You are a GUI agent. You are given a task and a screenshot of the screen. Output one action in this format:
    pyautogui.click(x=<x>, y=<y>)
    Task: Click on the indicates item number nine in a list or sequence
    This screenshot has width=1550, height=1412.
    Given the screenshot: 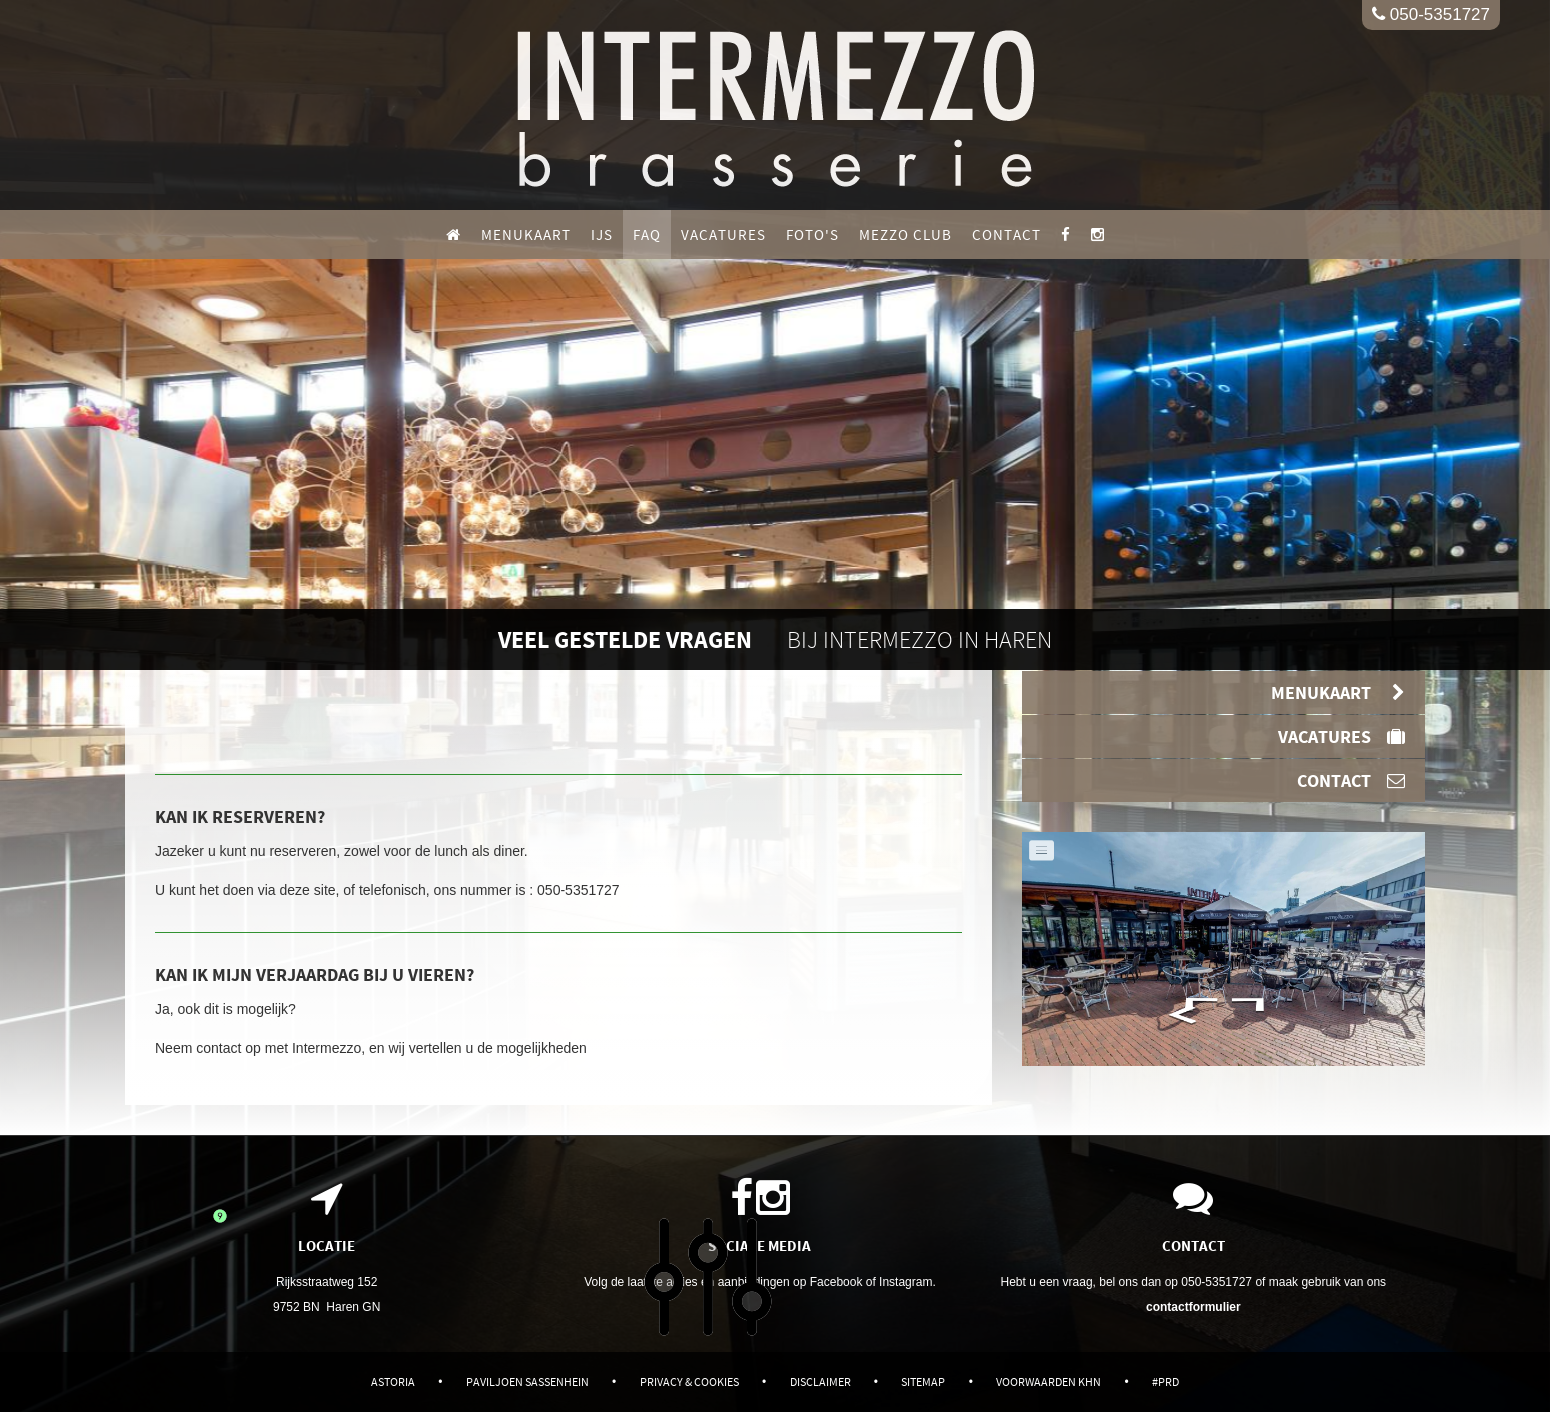 What is the action you would take?
    pyautogui.click(x=220, y=1216)
    